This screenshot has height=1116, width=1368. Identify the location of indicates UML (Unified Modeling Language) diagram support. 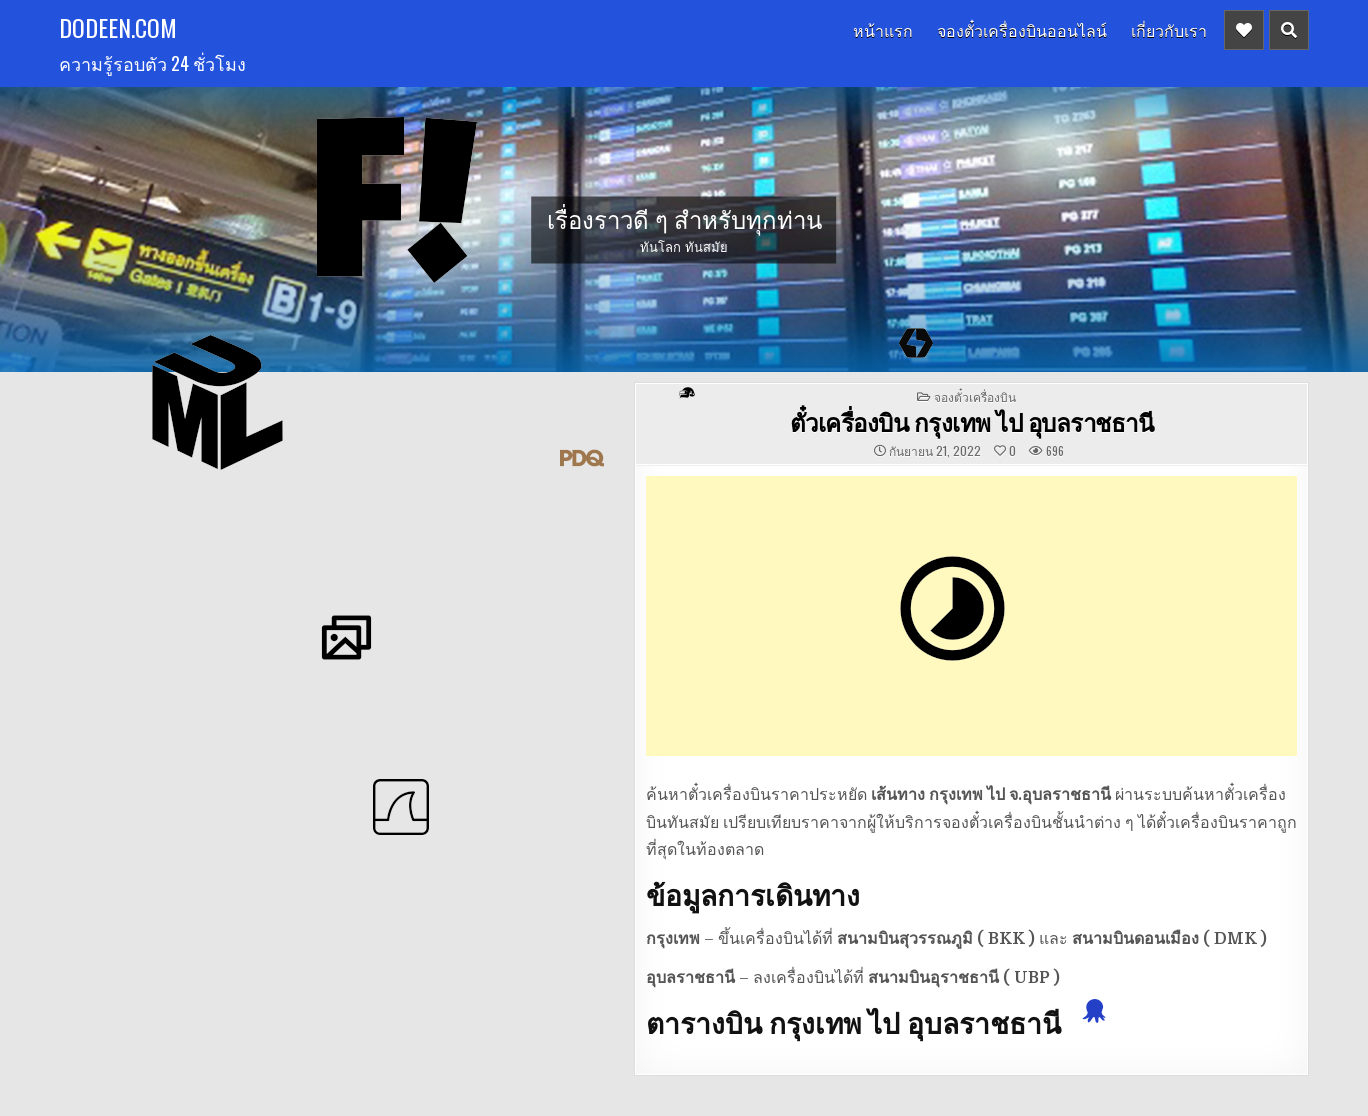
(217, 402).